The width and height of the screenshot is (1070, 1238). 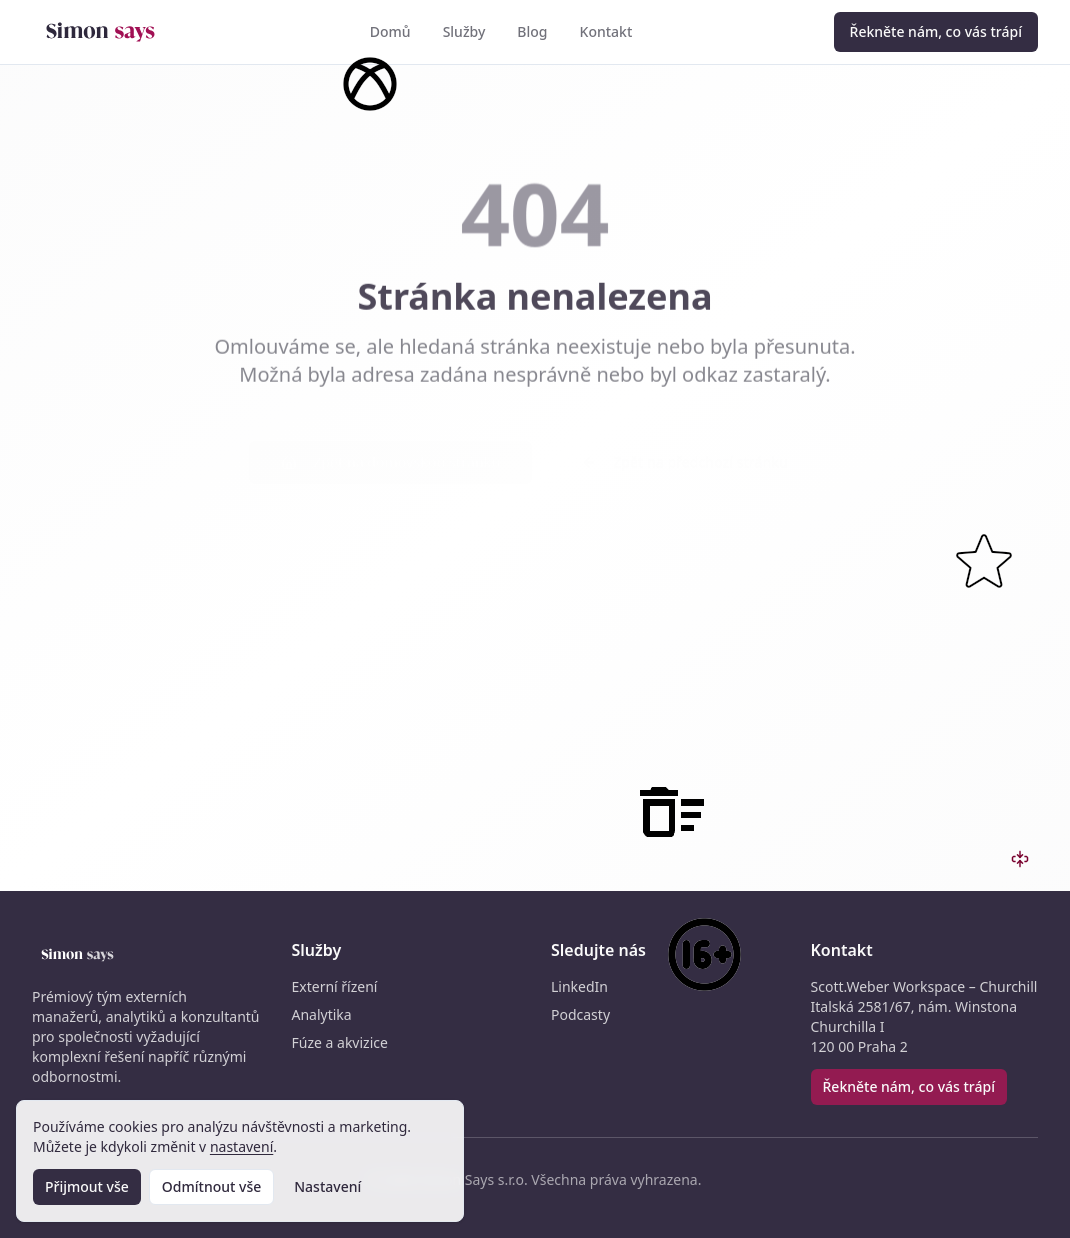 I want to click on delete all selected items, so click(x=672, y=812).